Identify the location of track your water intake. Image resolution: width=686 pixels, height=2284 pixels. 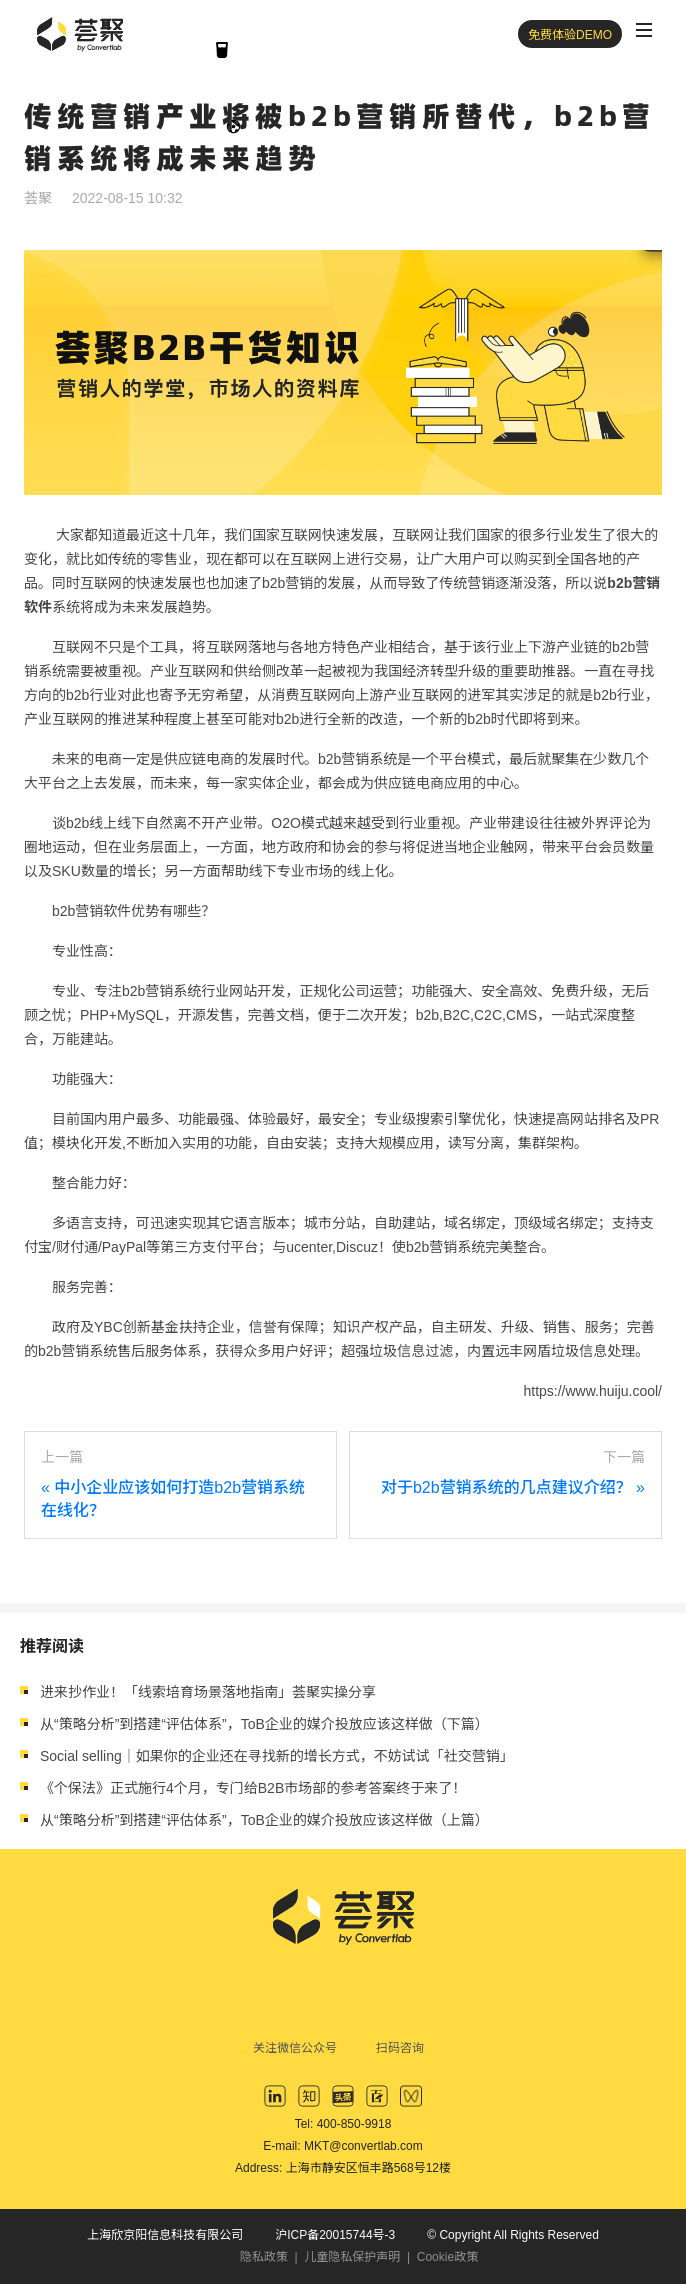
(222, 50).